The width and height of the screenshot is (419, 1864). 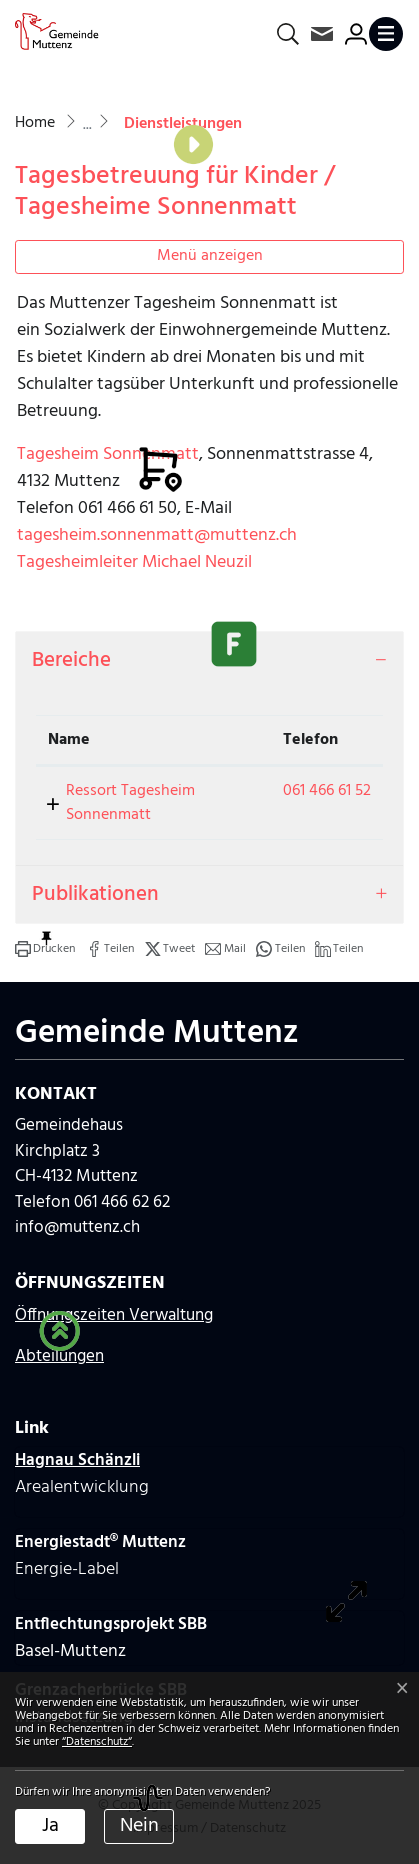 What do you see at coordinates (158, 468) in the screenshot?
I see `view store or pickup location` at bounding box center [158, 468].